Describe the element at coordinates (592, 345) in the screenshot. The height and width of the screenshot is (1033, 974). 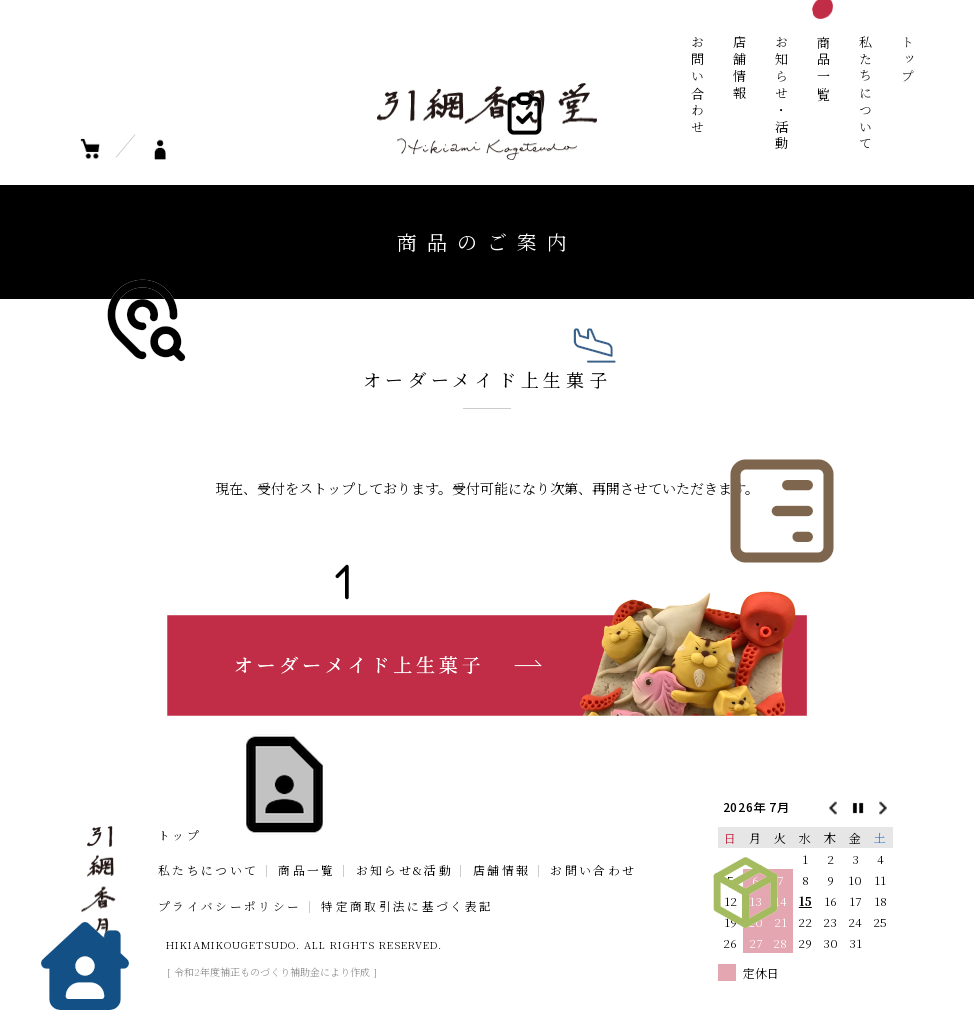
I see `indicates flight arrival or landing status` at that location.